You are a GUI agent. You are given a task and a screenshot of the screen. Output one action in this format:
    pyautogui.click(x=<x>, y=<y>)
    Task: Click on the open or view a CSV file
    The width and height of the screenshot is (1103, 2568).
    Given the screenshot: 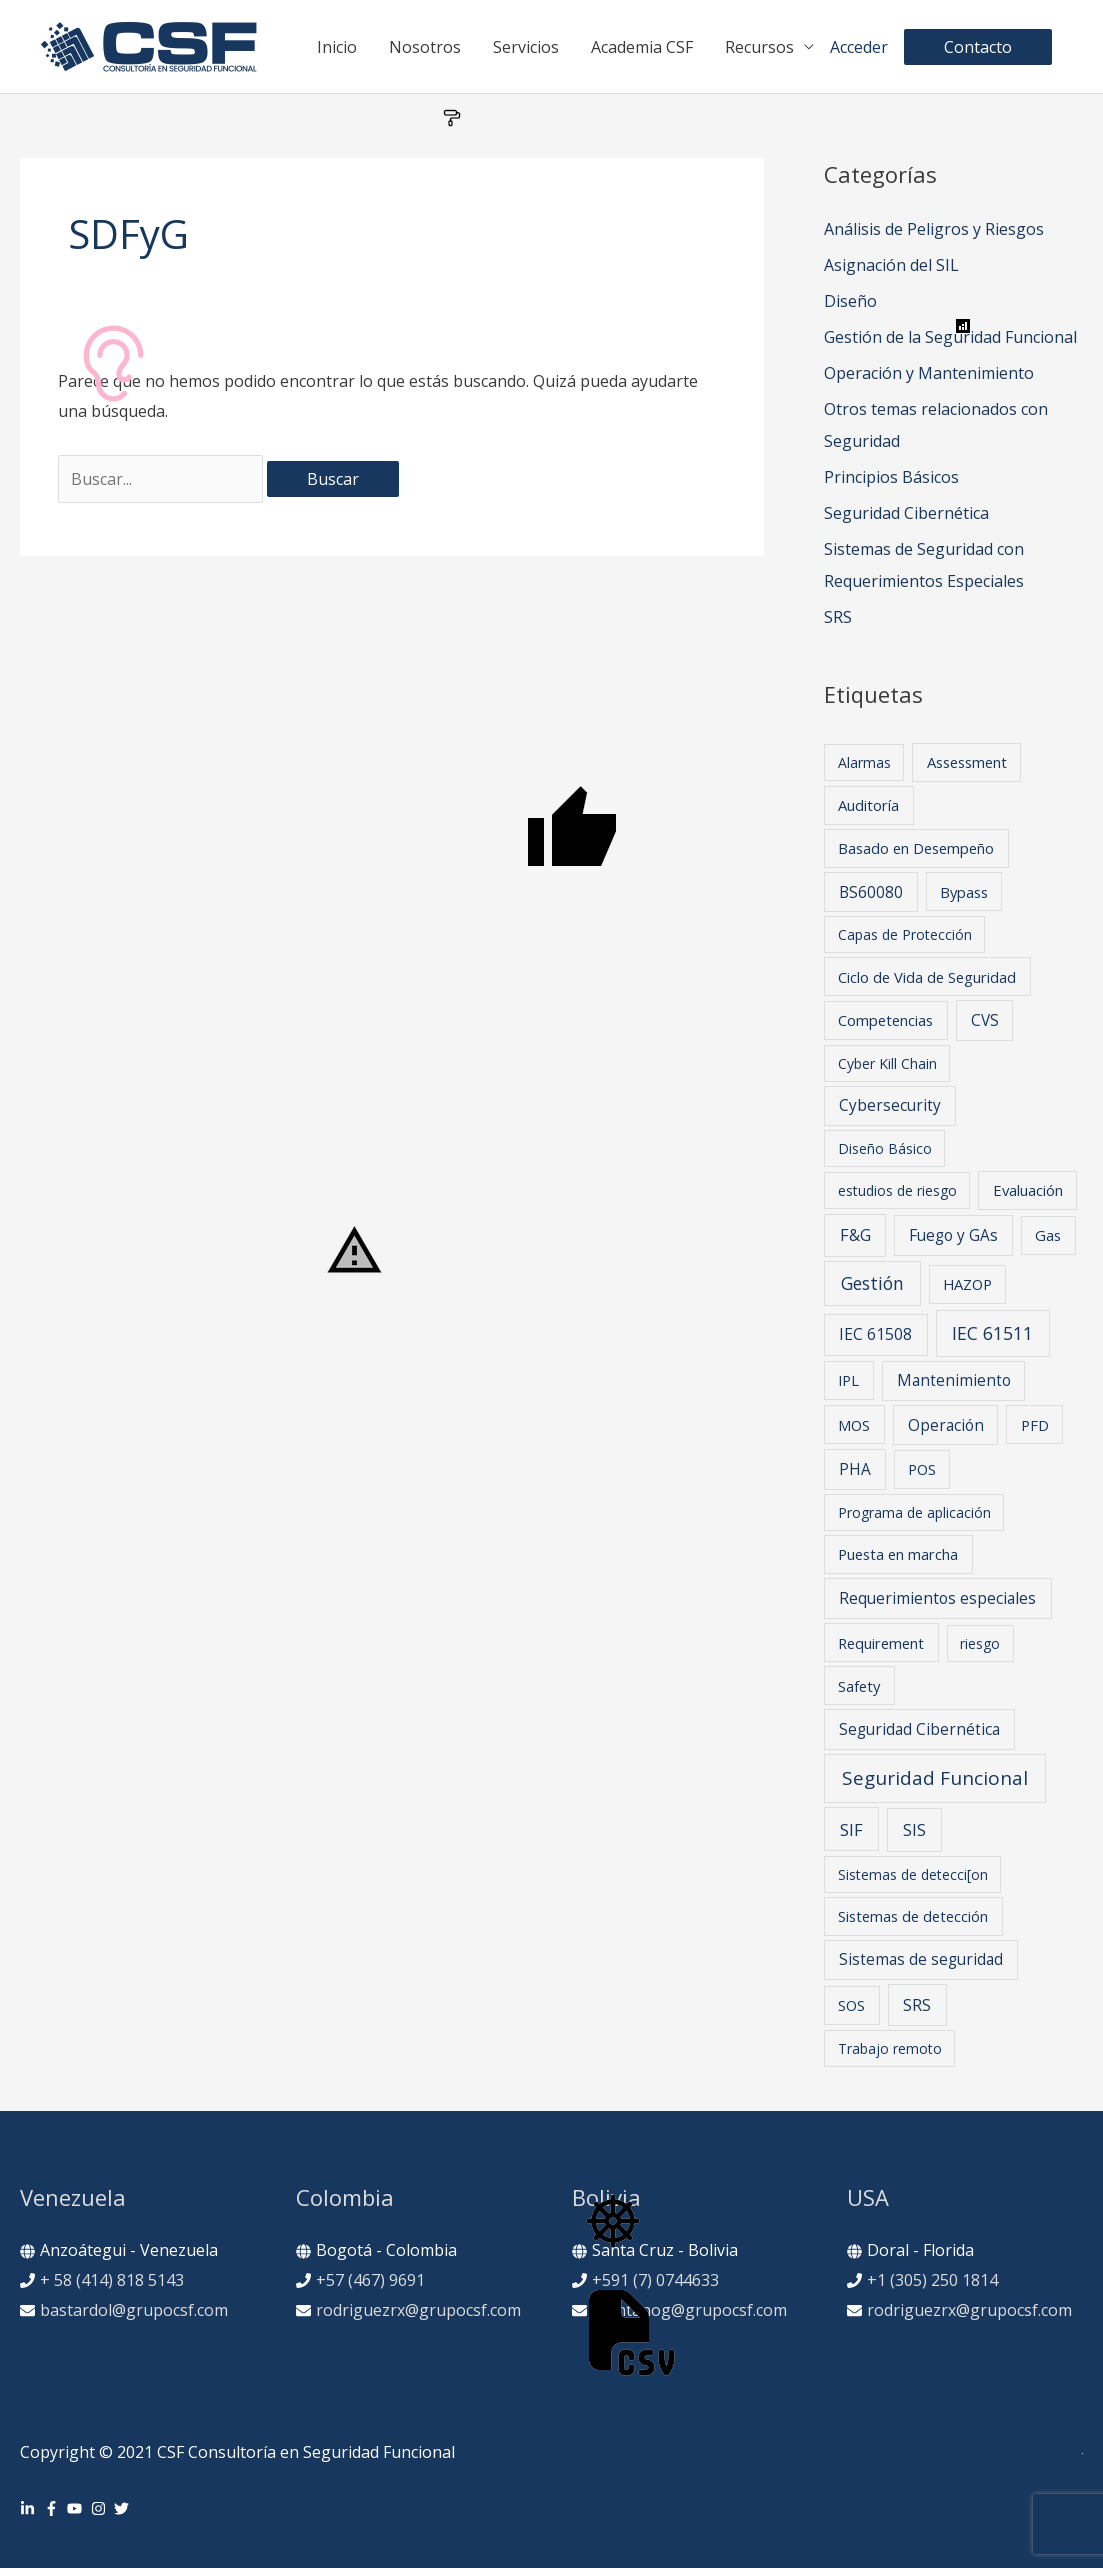 What is the action you would take?
    pyautogui.click(x=629, y=2330)
    